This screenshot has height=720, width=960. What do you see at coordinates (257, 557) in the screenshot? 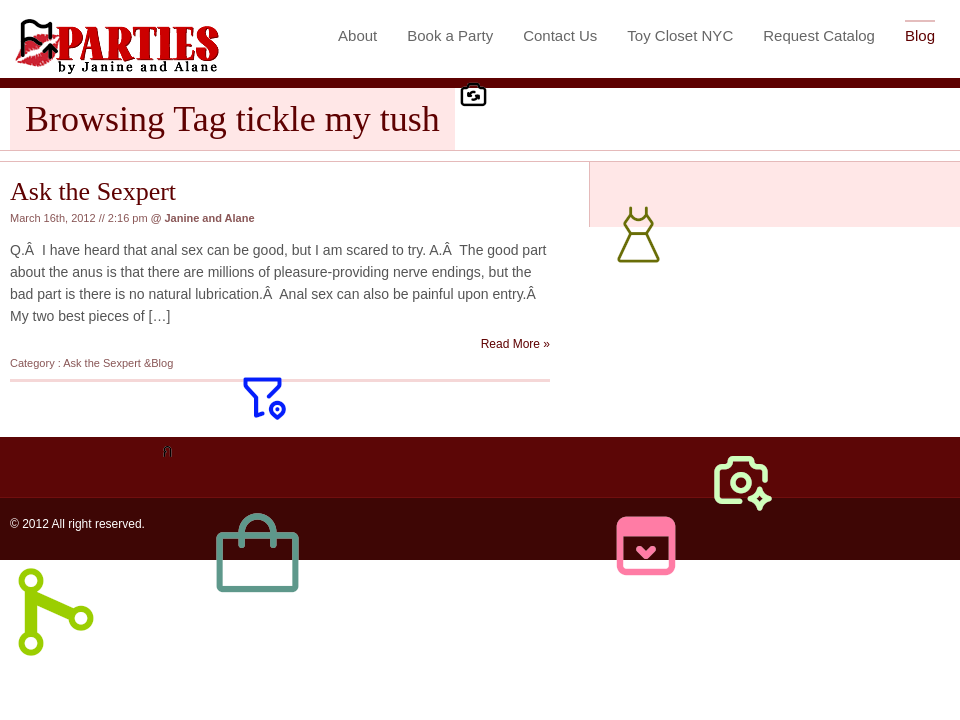
I see `view your shopping bag` at bounding box center [257, 557].